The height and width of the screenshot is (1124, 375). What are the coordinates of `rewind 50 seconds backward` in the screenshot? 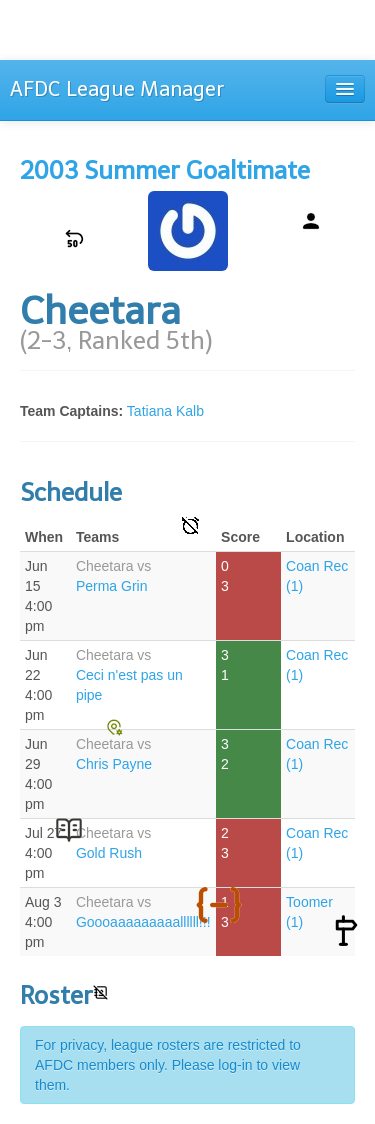 It's located at (74, 239).